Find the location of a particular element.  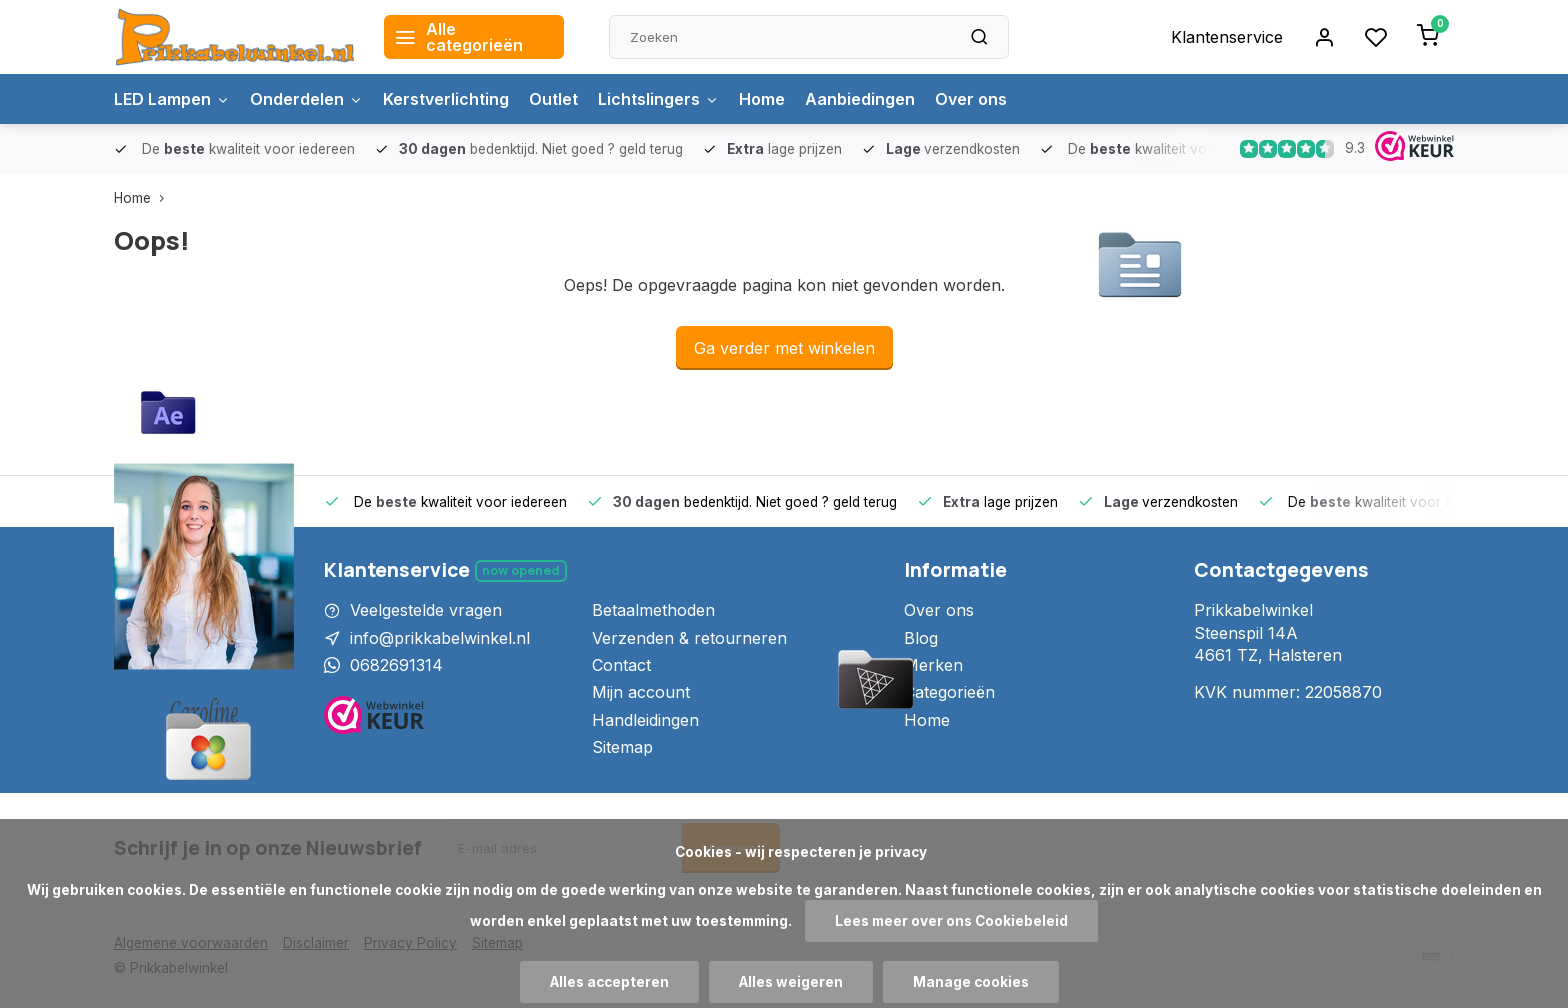

open the Eleven Forum community folder is located at coordinates (208, 749).